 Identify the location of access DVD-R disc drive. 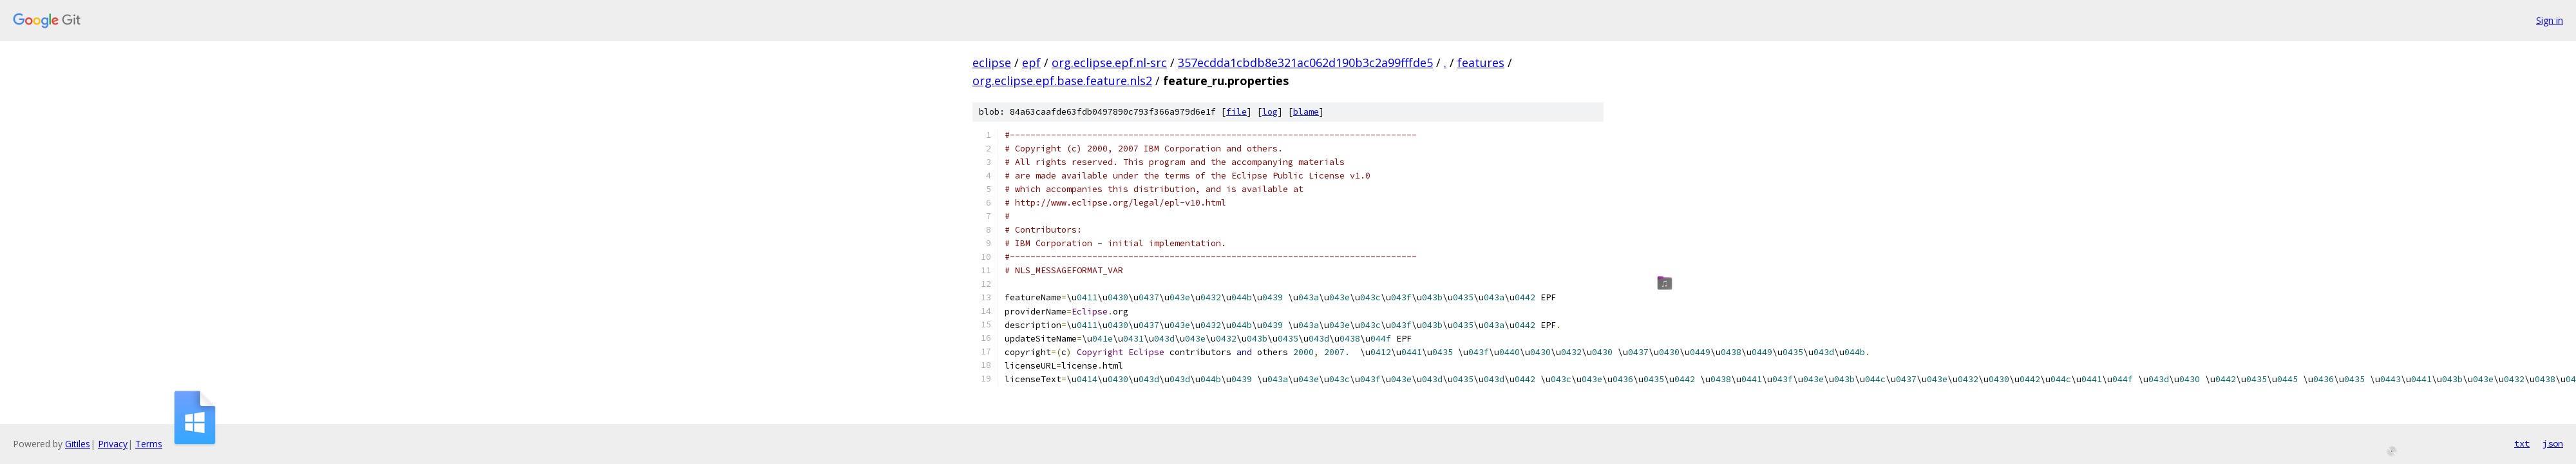
(2392, 451).